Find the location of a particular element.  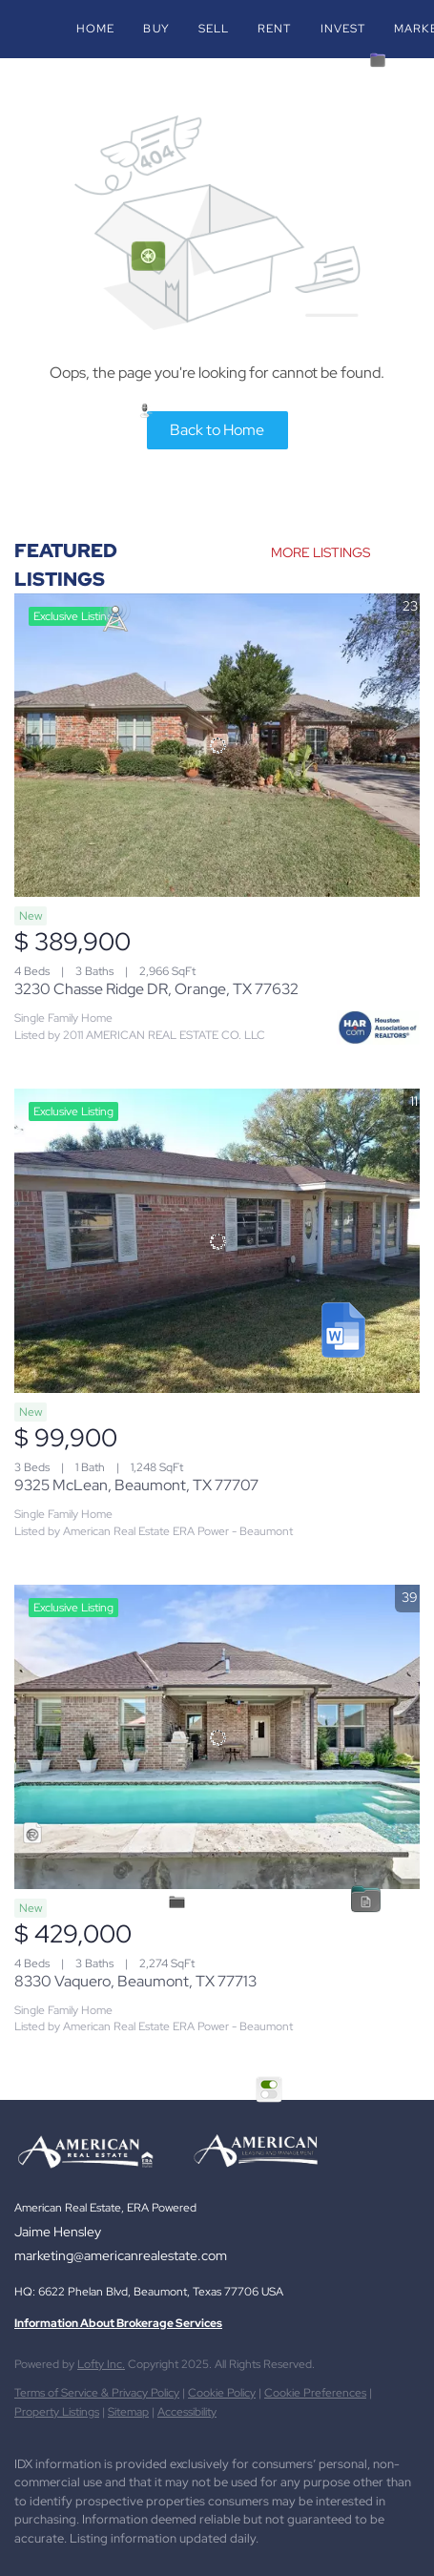

microsoft word document file is located at coordinates (343, 1330).